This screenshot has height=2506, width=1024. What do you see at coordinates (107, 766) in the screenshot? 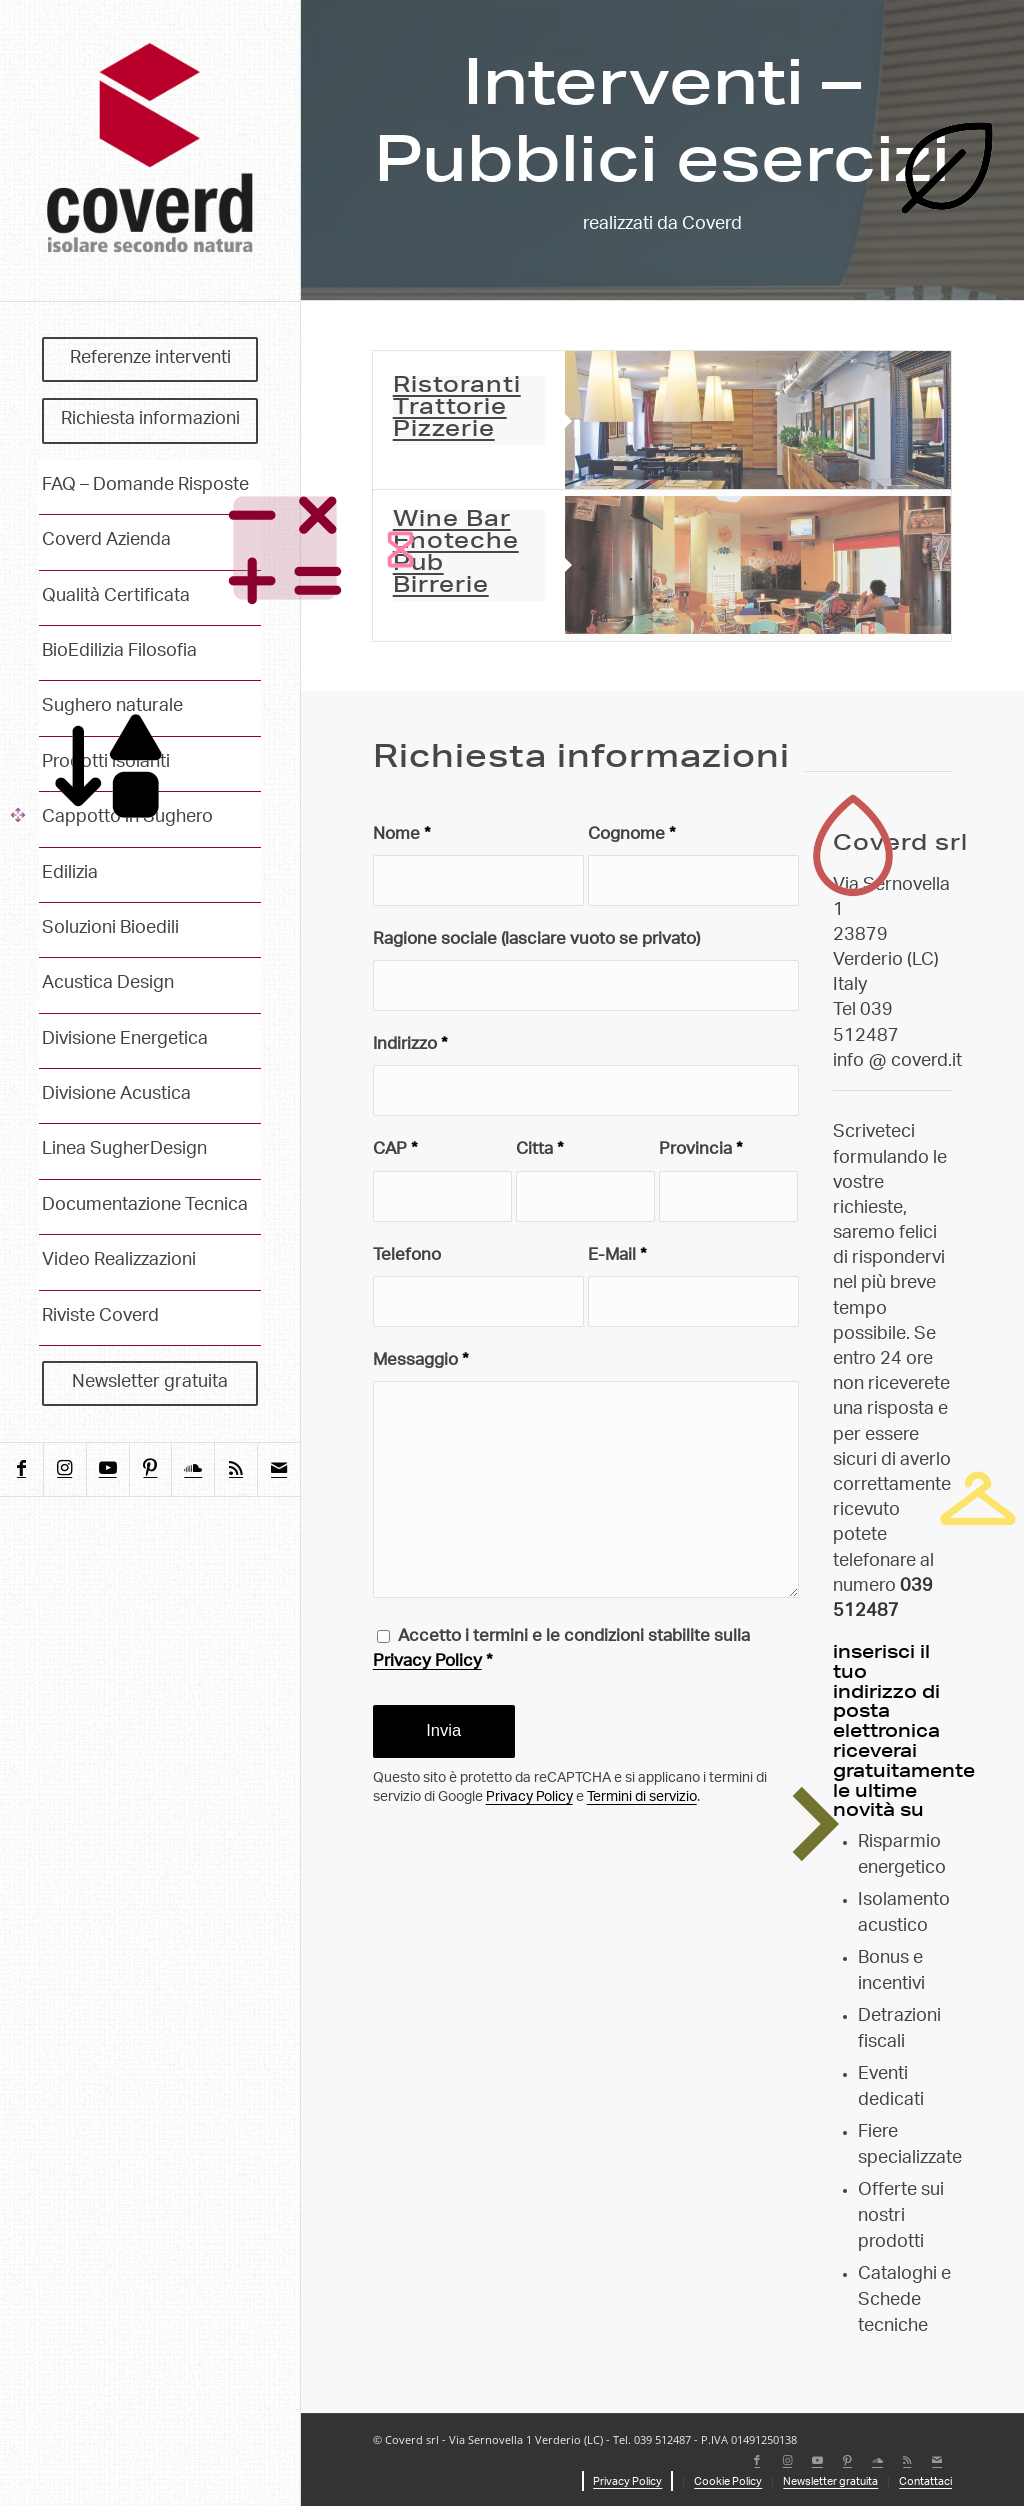
I see `sort items by shape in descending order` at bounding box center [107, 766].